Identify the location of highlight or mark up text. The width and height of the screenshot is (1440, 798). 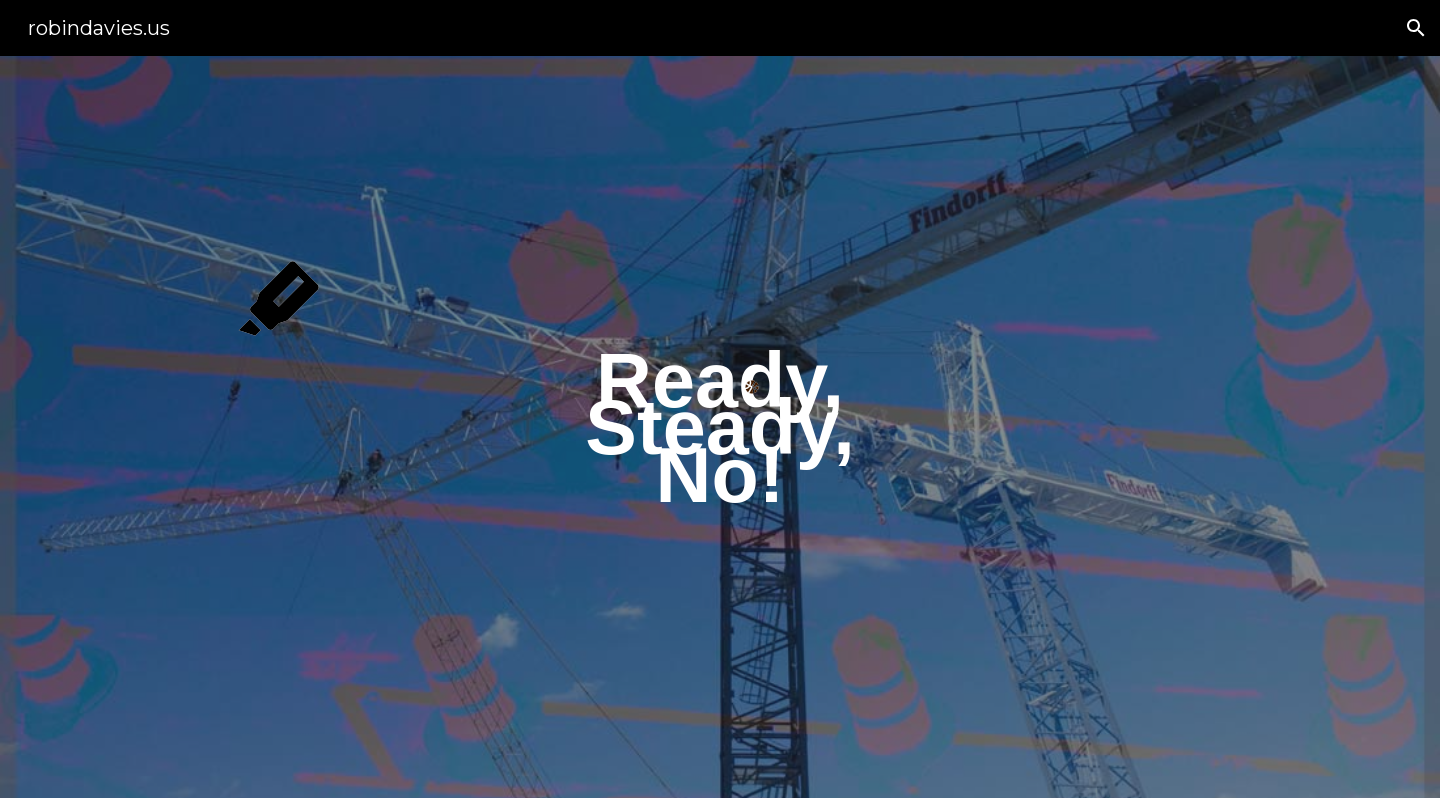
(280, 300).